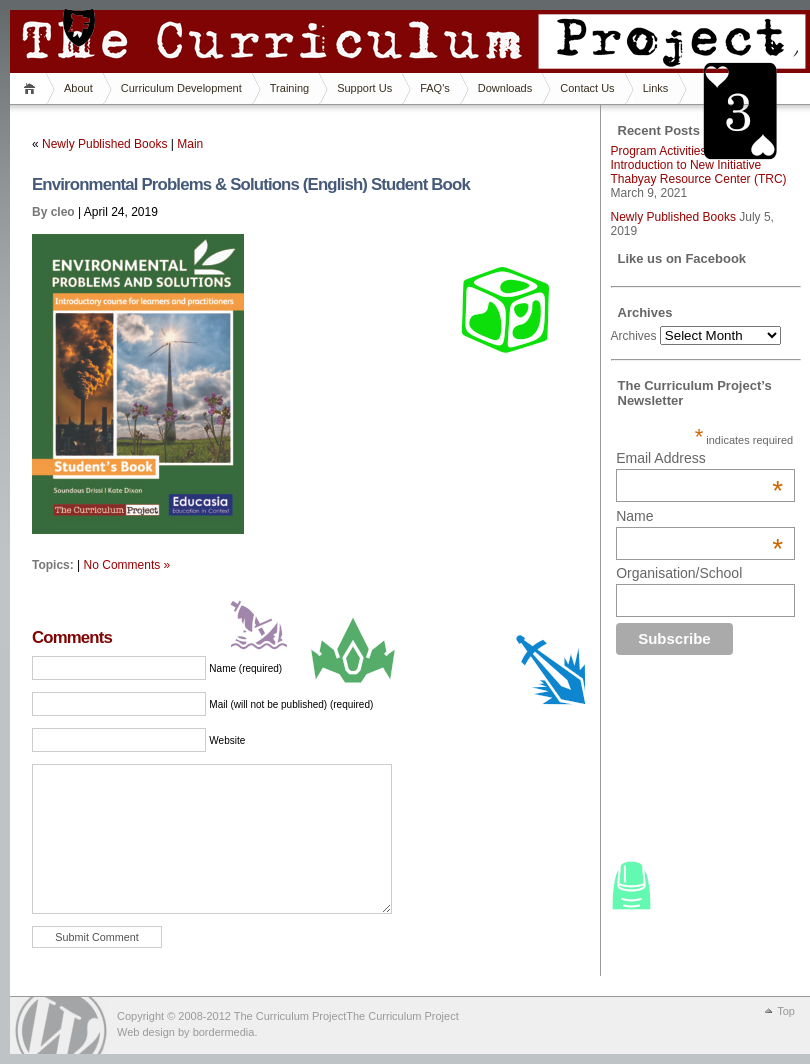  I want to click on indicates royalty or kingdom-related game feature, so click(353, 652).